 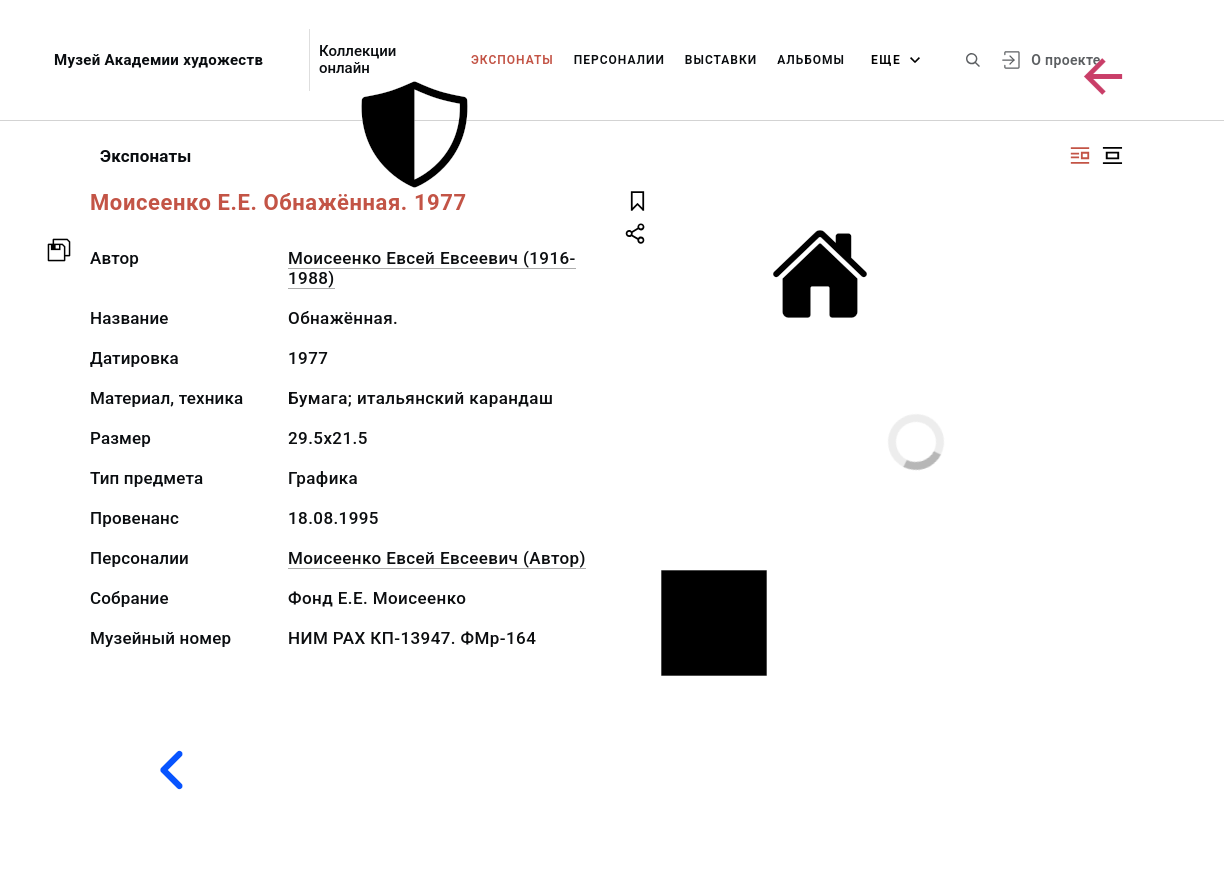 I want to click on save all open files at once, so click(x=59, y=250).